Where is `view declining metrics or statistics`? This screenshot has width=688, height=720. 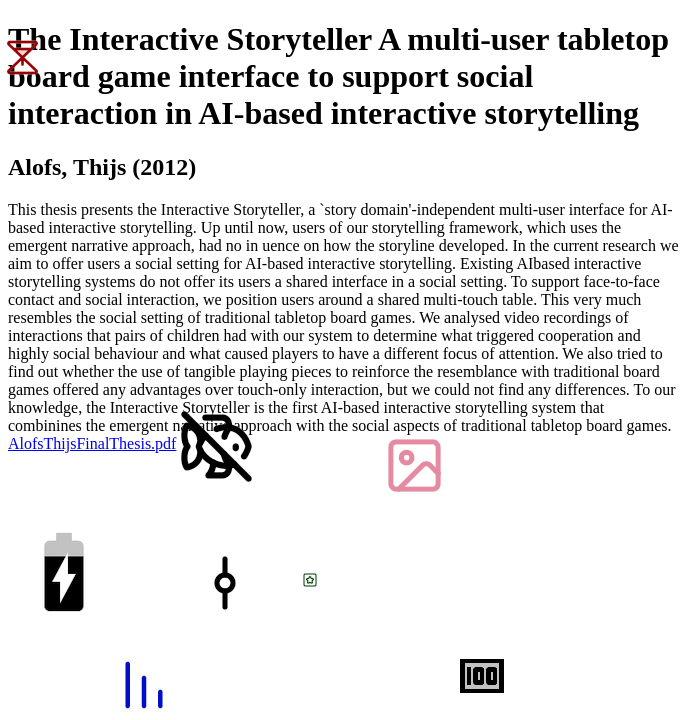
view declining metrics or statistics is located at coordinates (144, 685).